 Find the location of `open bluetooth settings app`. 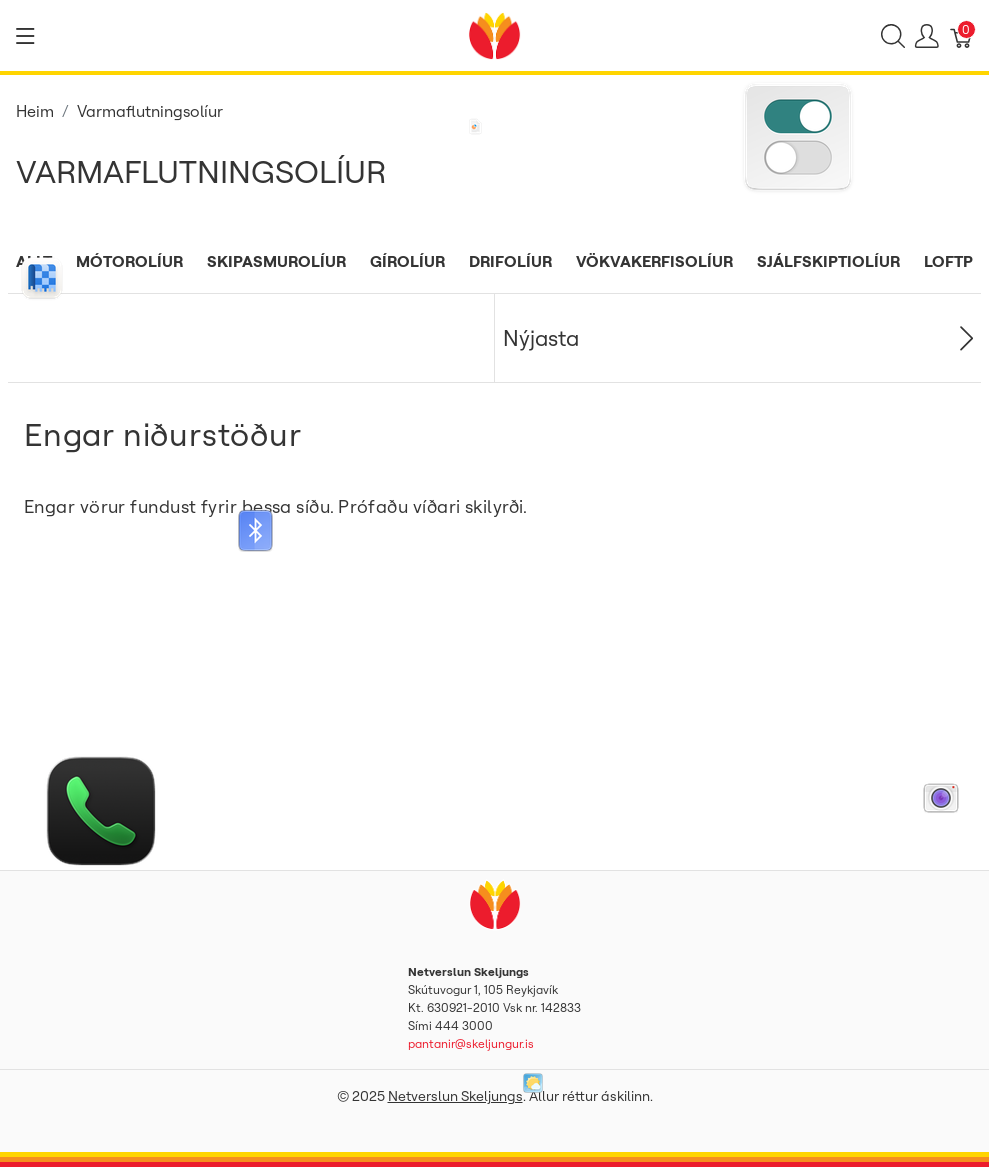

open bluetooth settings app is located at coordinates (255, 530).